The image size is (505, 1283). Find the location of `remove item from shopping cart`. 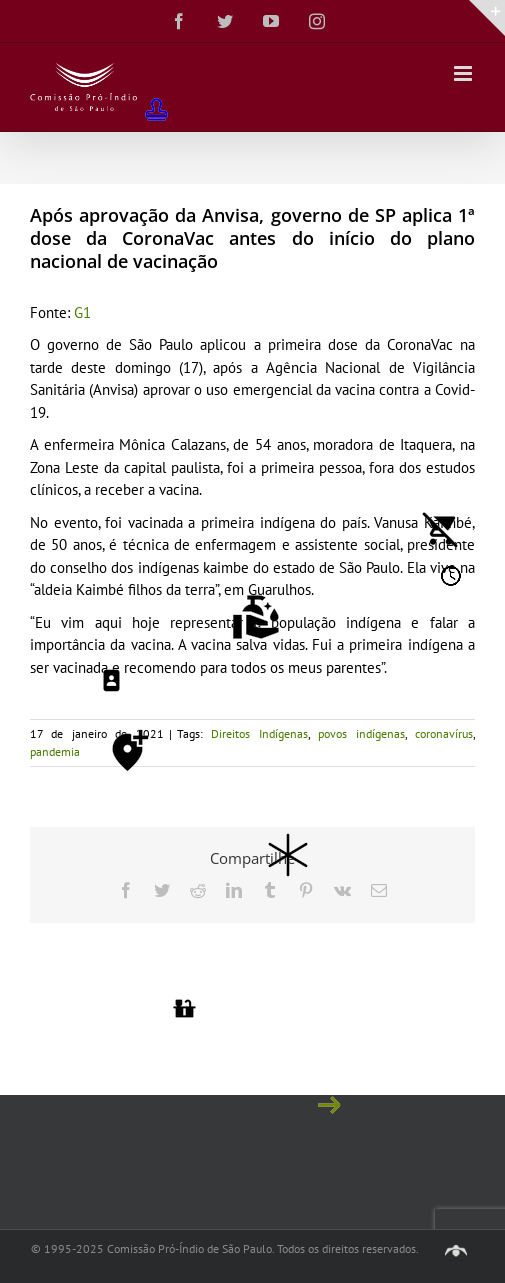

remove item from shopping cart is located at coordinates (441, 529).